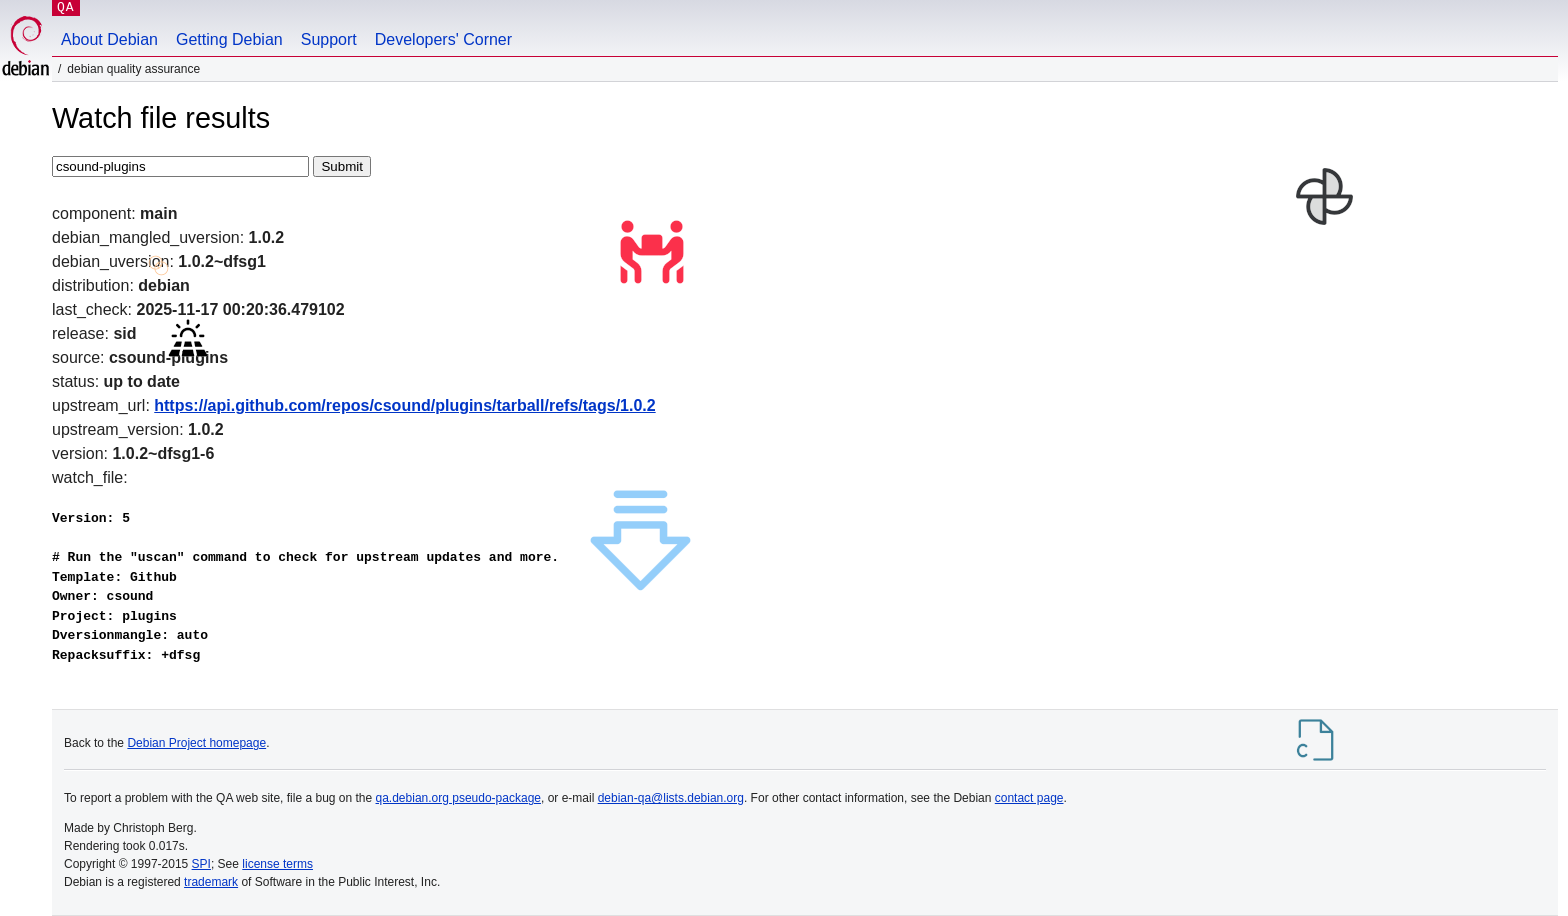  Describe the element at coordinates (188, 340) in the screenshot. I see `view solar panel status or energy production` at that location.